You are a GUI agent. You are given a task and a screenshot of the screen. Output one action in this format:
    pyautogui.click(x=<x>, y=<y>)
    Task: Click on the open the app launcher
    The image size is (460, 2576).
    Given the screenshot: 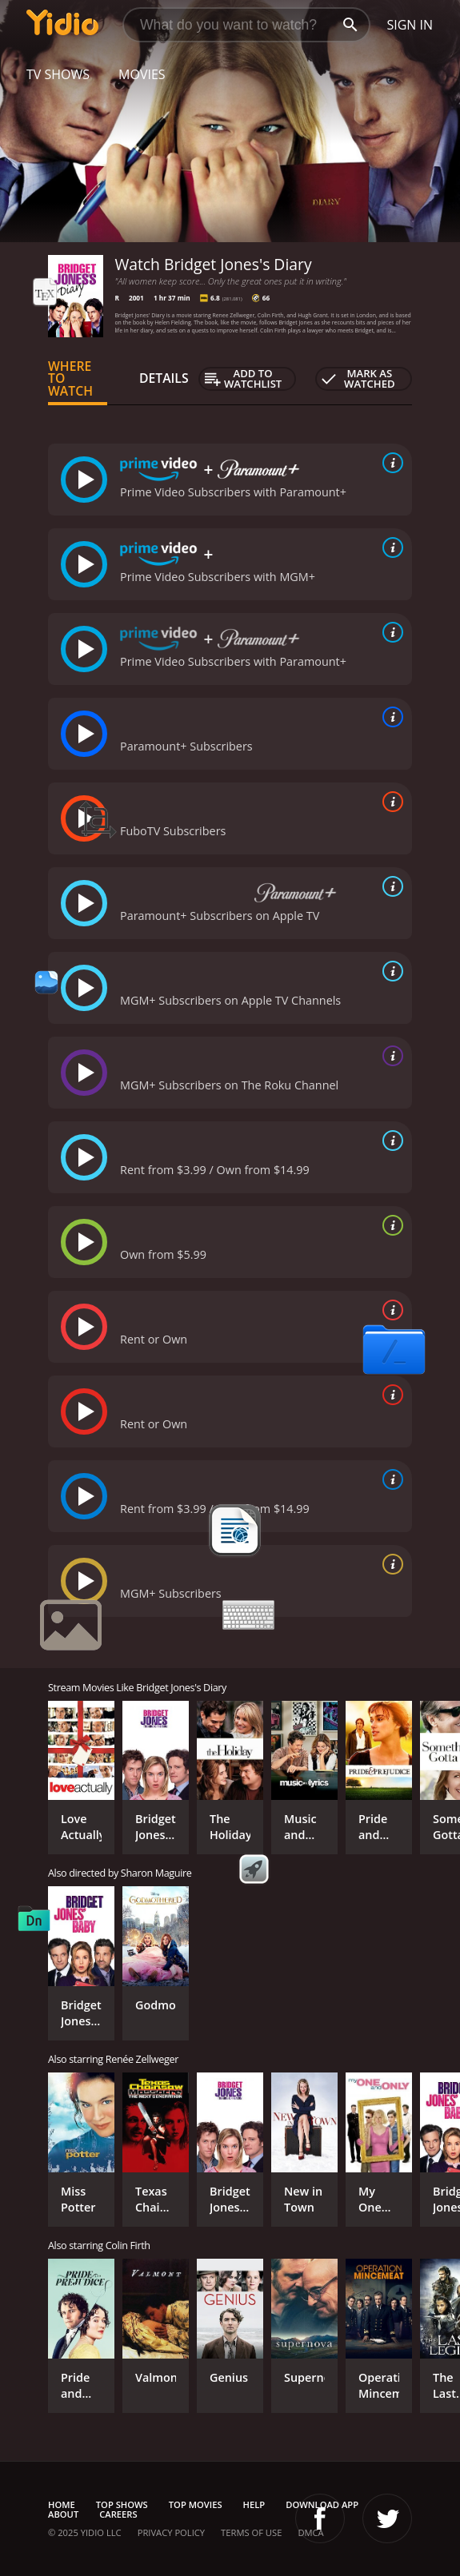 What is the action you would take?
    pyautogui.click(x=254, y=1869)
    